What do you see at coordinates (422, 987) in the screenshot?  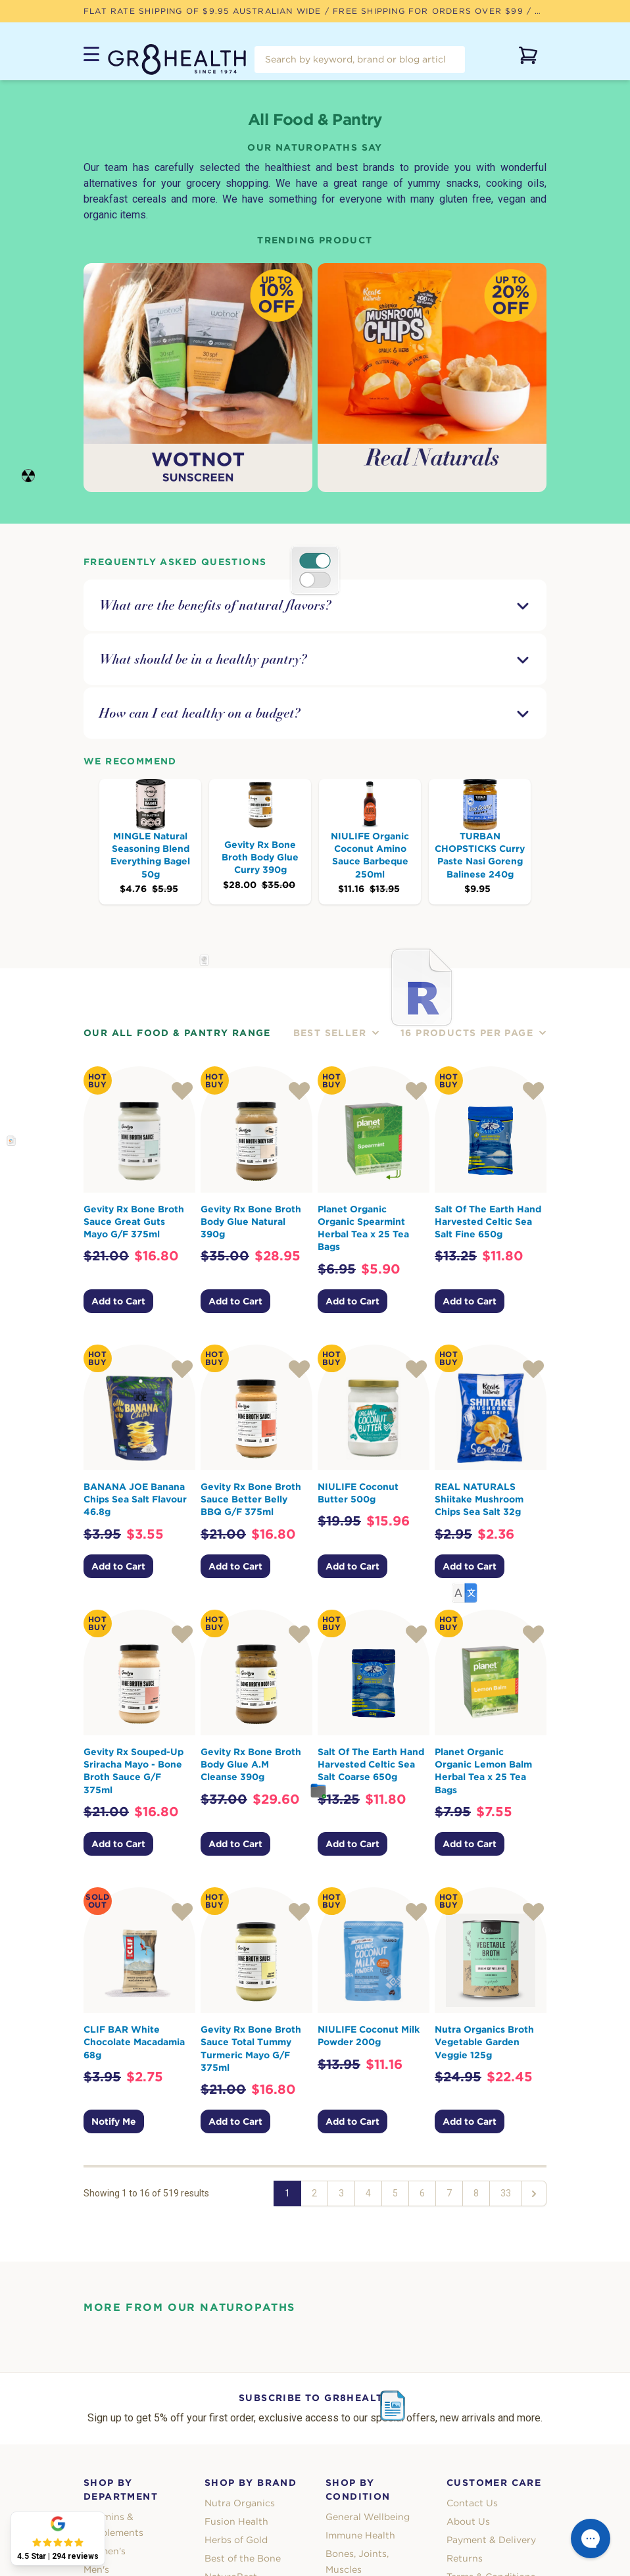 I see `an R programming language source file` at bounding box center [422, 987].